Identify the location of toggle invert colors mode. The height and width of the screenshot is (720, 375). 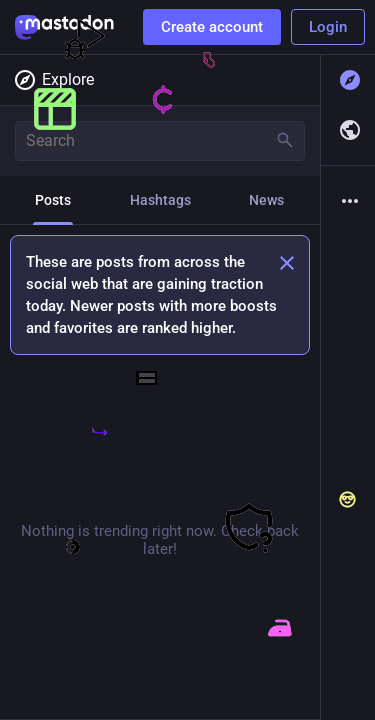
(73, 547).